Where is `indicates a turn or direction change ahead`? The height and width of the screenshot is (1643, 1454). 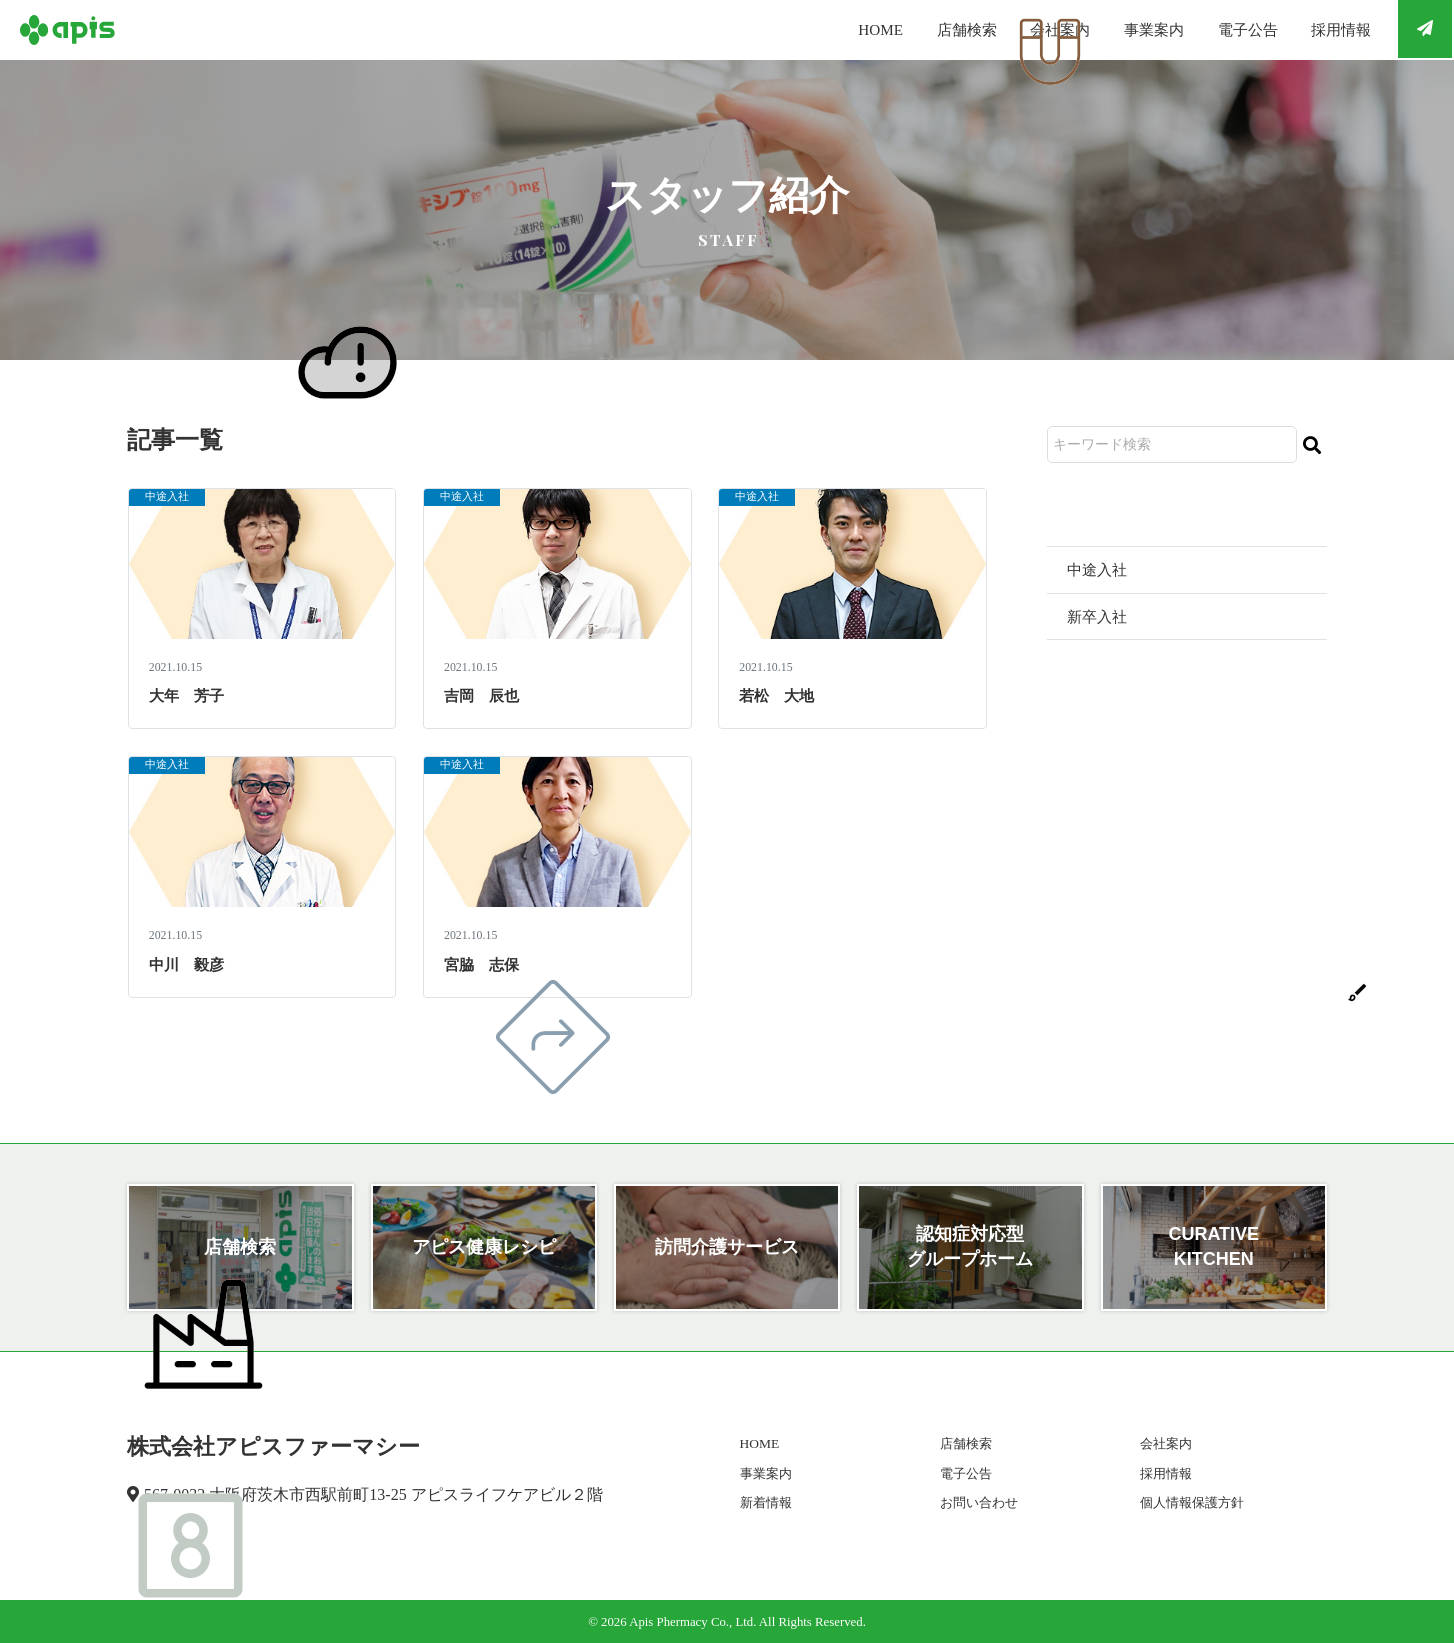
indicates a turn or direction change ahead is located at coordinates (553, 1037).